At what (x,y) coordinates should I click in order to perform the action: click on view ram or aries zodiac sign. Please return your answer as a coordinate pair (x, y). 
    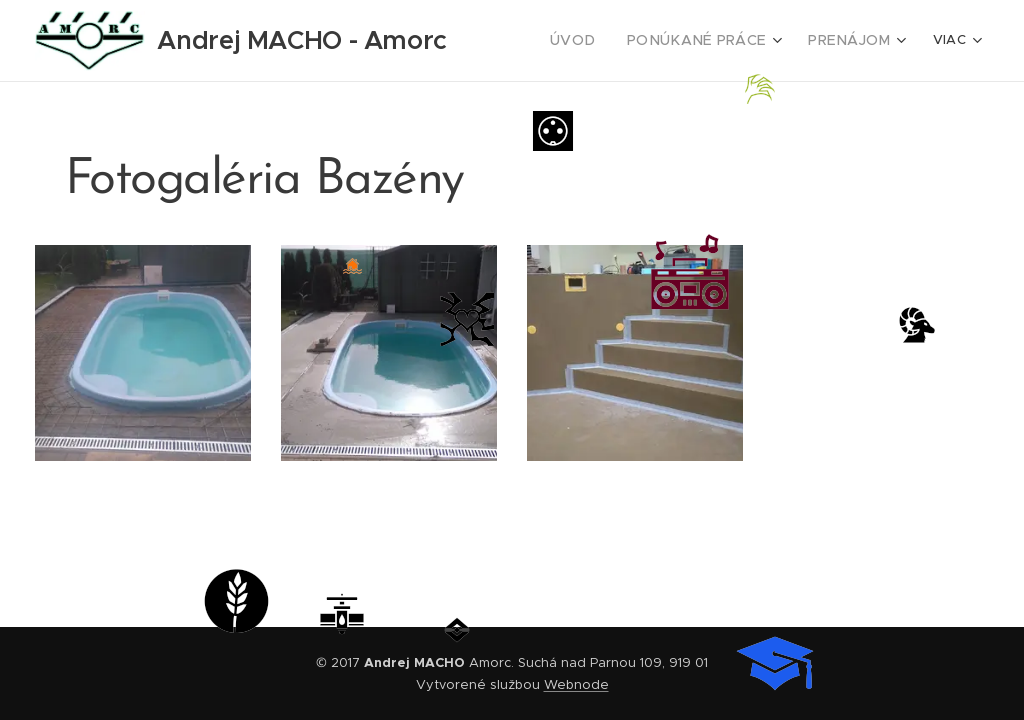
    Looking at the image, I should click on (917, 325).